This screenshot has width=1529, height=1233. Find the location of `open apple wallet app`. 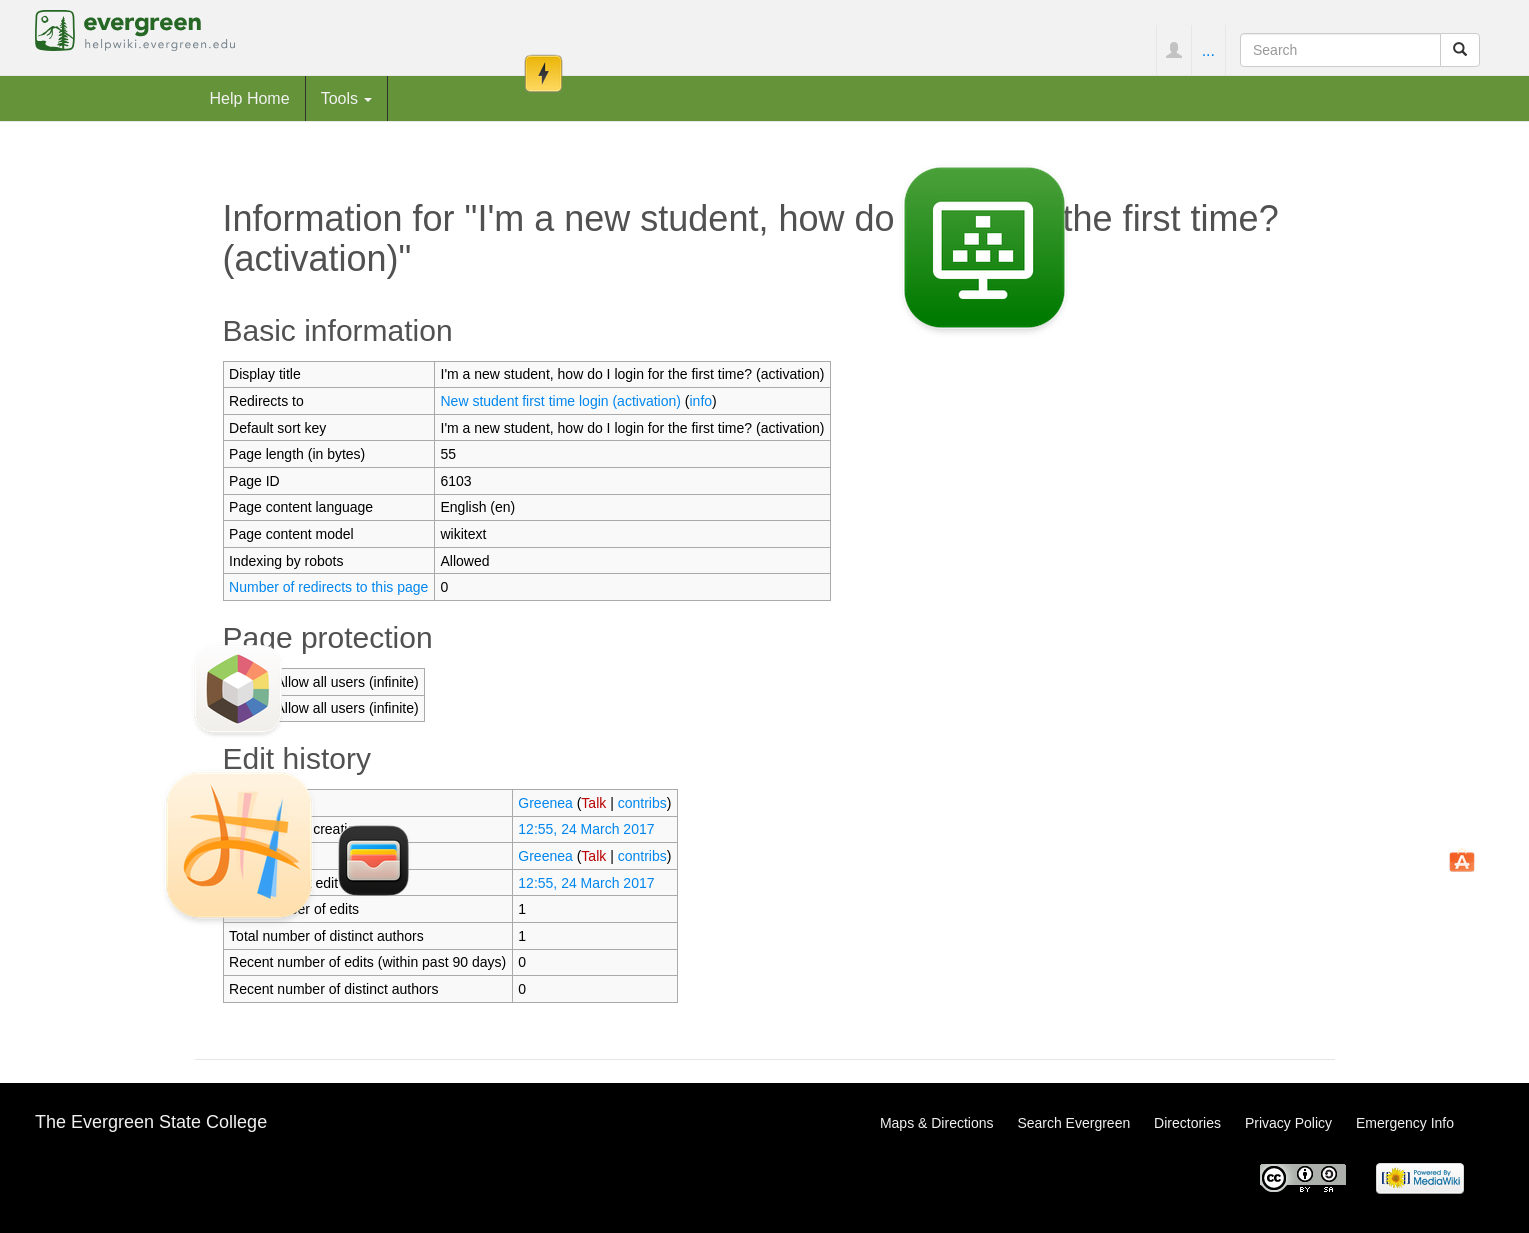

open apple wallet app is located at coordinates (373, 860).